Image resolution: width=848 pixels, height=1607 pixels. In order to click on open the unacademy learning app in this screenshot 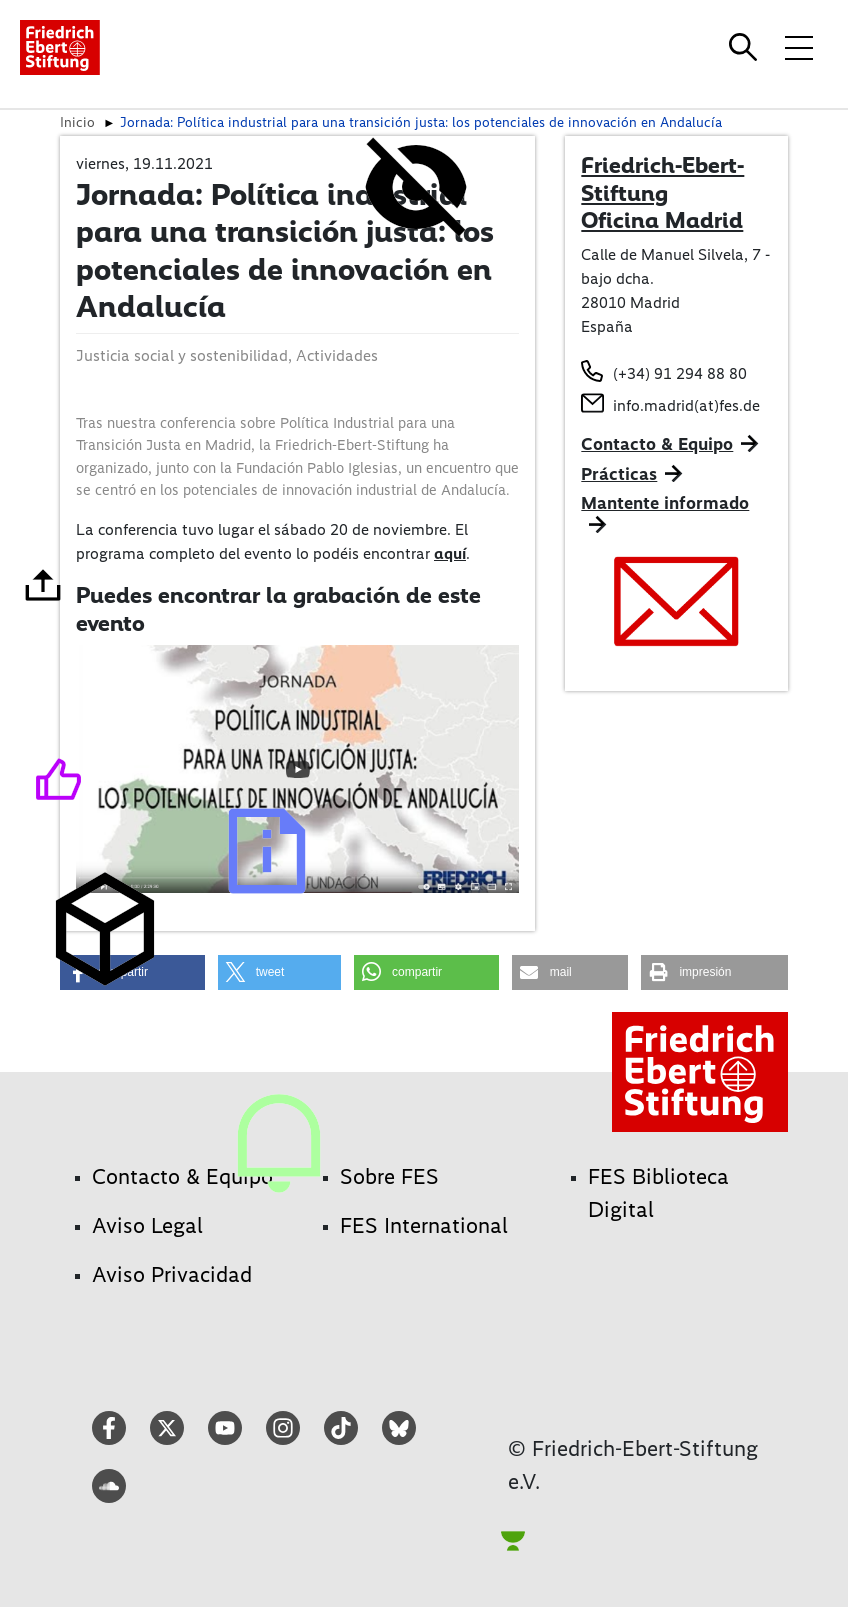, I will do `click(513, 1541)`.